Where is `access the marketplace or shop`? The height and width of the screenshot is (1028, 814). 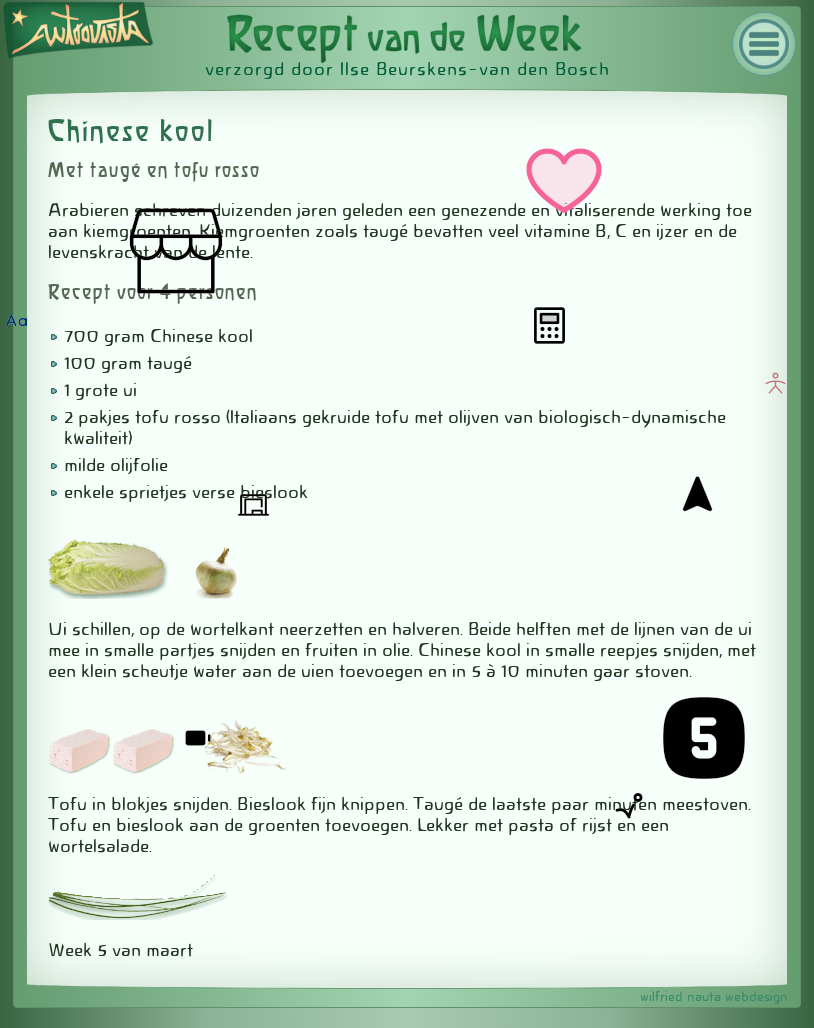
access the marketplace or shop is located at coordinates (176, 251).